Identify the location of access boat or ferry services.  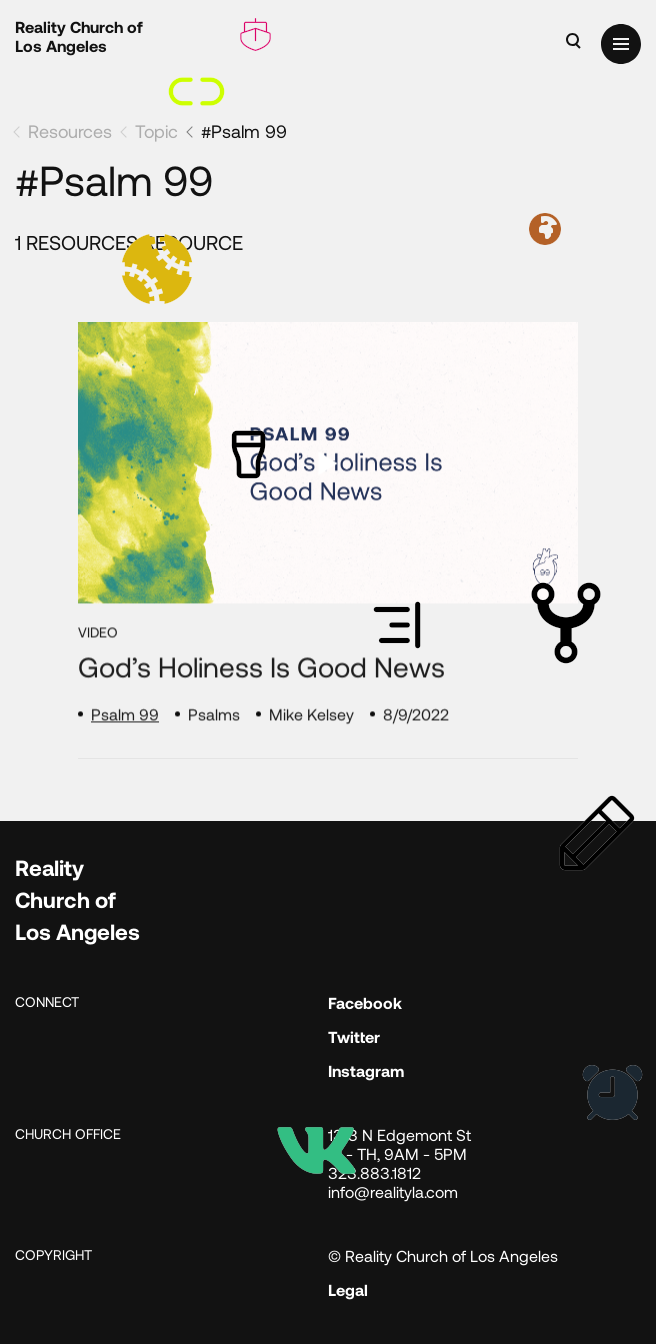
(255, 34).